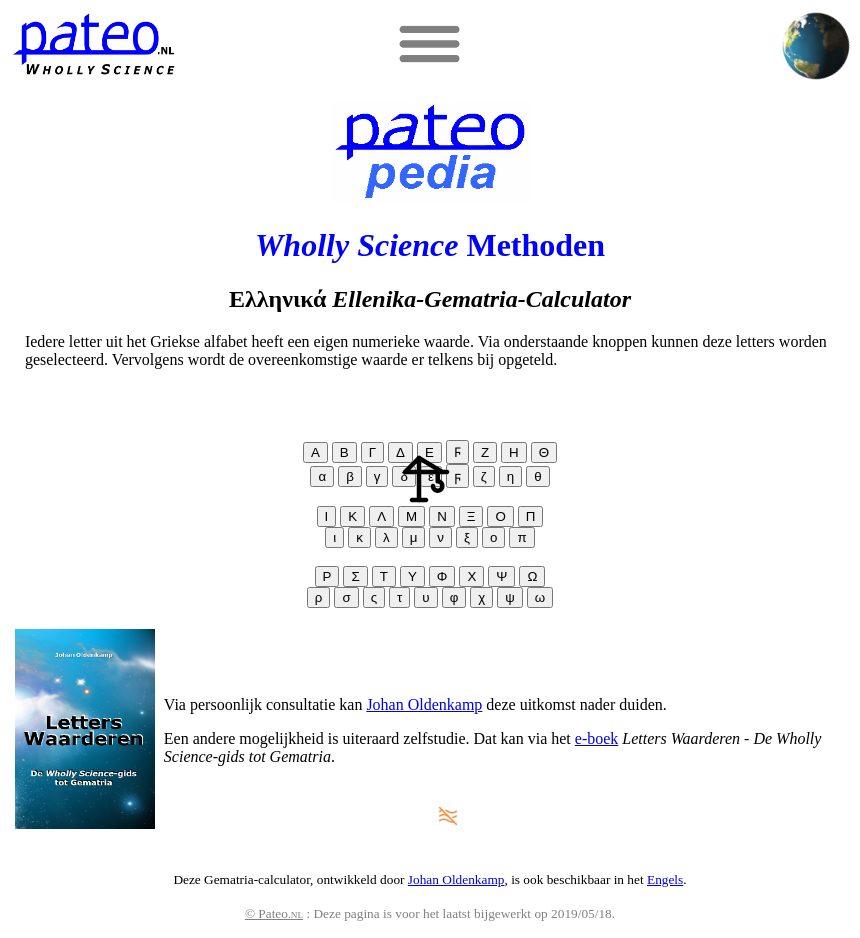  What do you see at coordinates (448, 816) in the screenshot?
I see `disable water ripple effect` at bounding box center [448, 816].